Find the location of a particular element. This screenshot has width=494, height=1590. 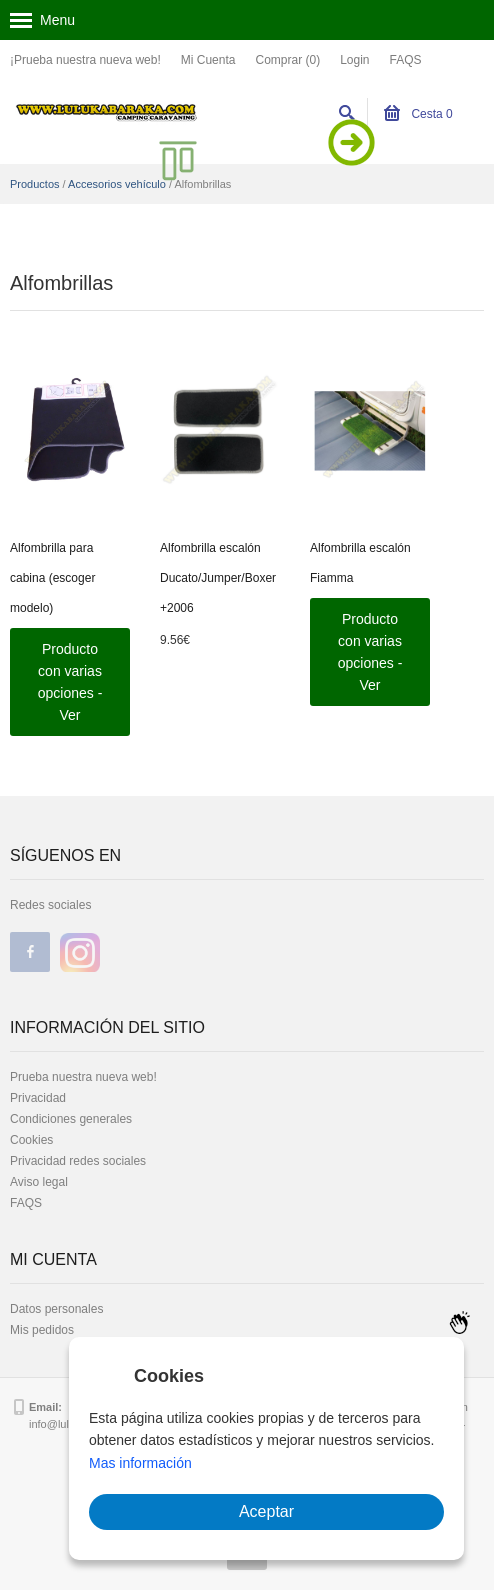

go to next step or screen is located at coordinates (351, 142).